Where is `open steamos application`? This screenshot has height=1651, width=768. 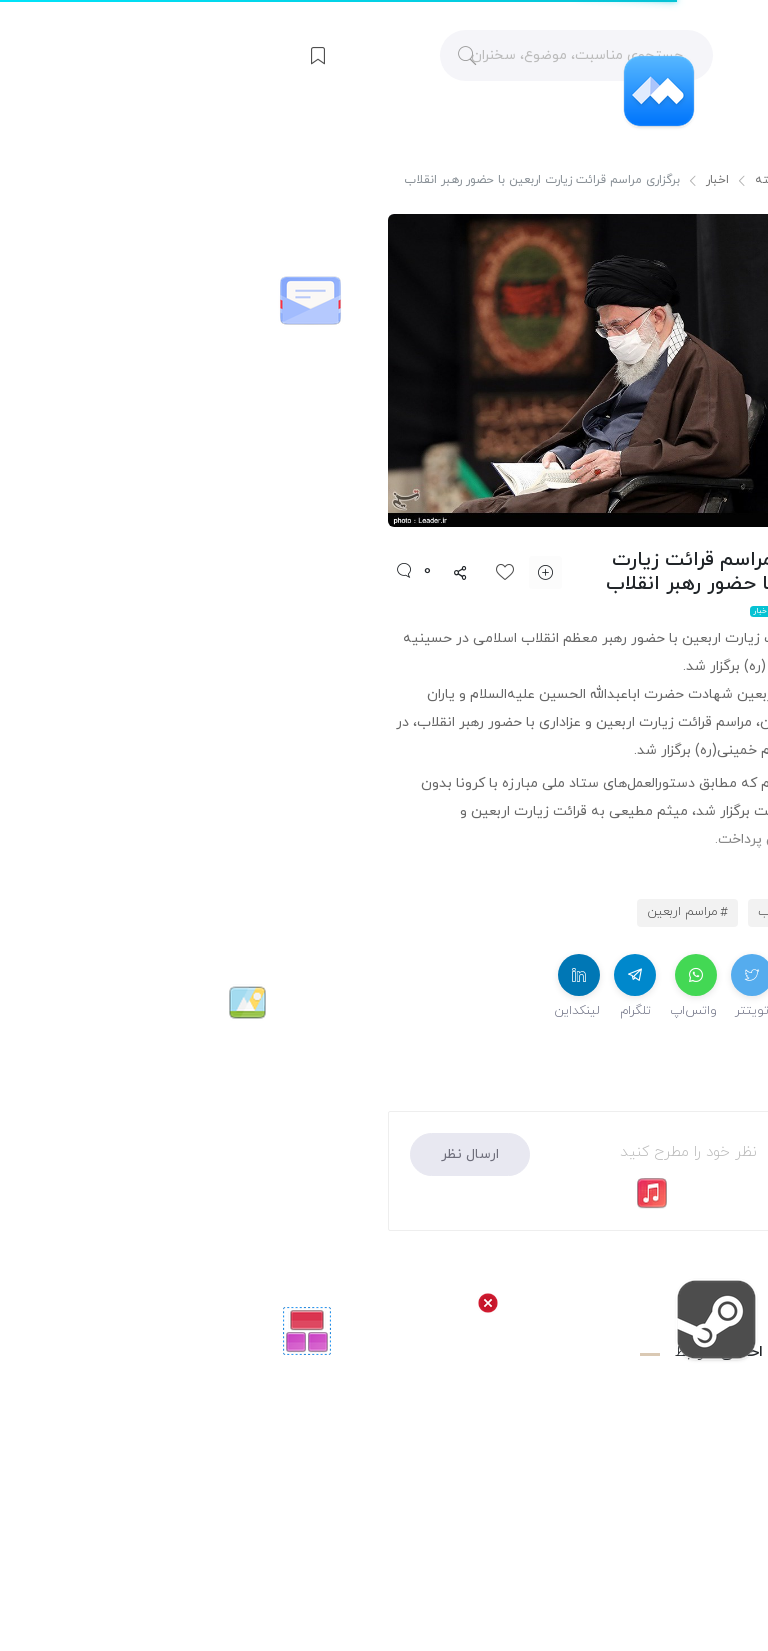 open steamos application is located at coordinates (716, 1319).